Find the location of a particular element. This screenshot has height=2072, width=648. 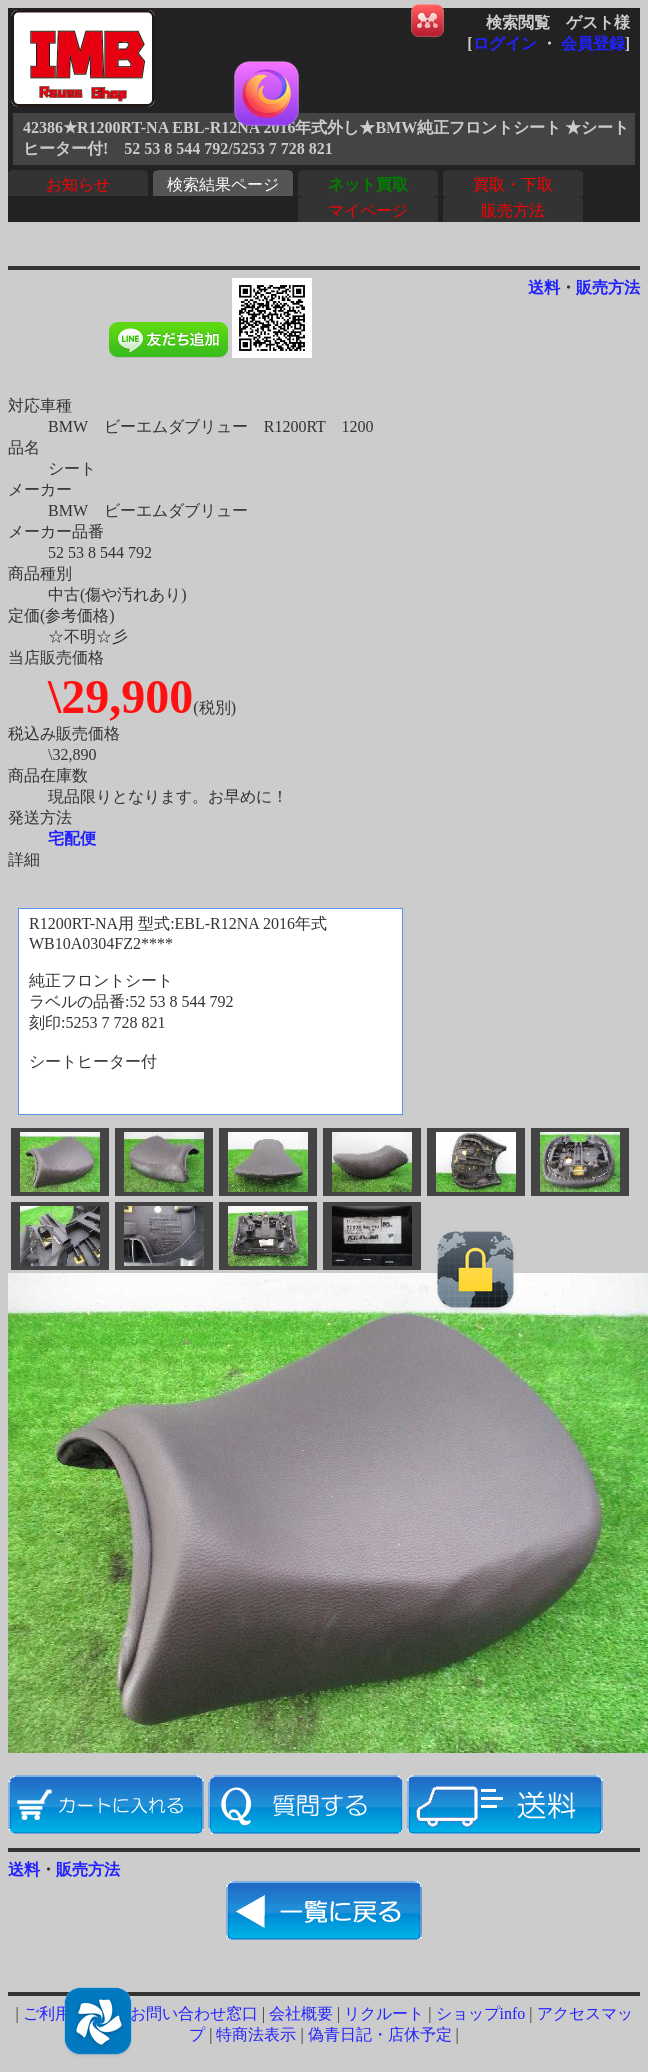

open chakra linux distribution is located at coordinates (98, 2021).